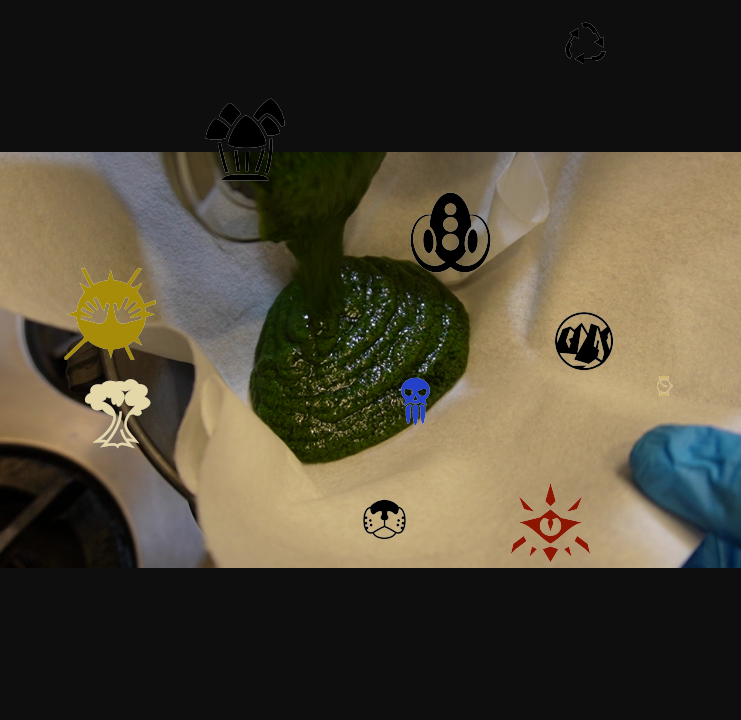  I want to click on indicates danger or deadly hazard in game, so click(415, 401).